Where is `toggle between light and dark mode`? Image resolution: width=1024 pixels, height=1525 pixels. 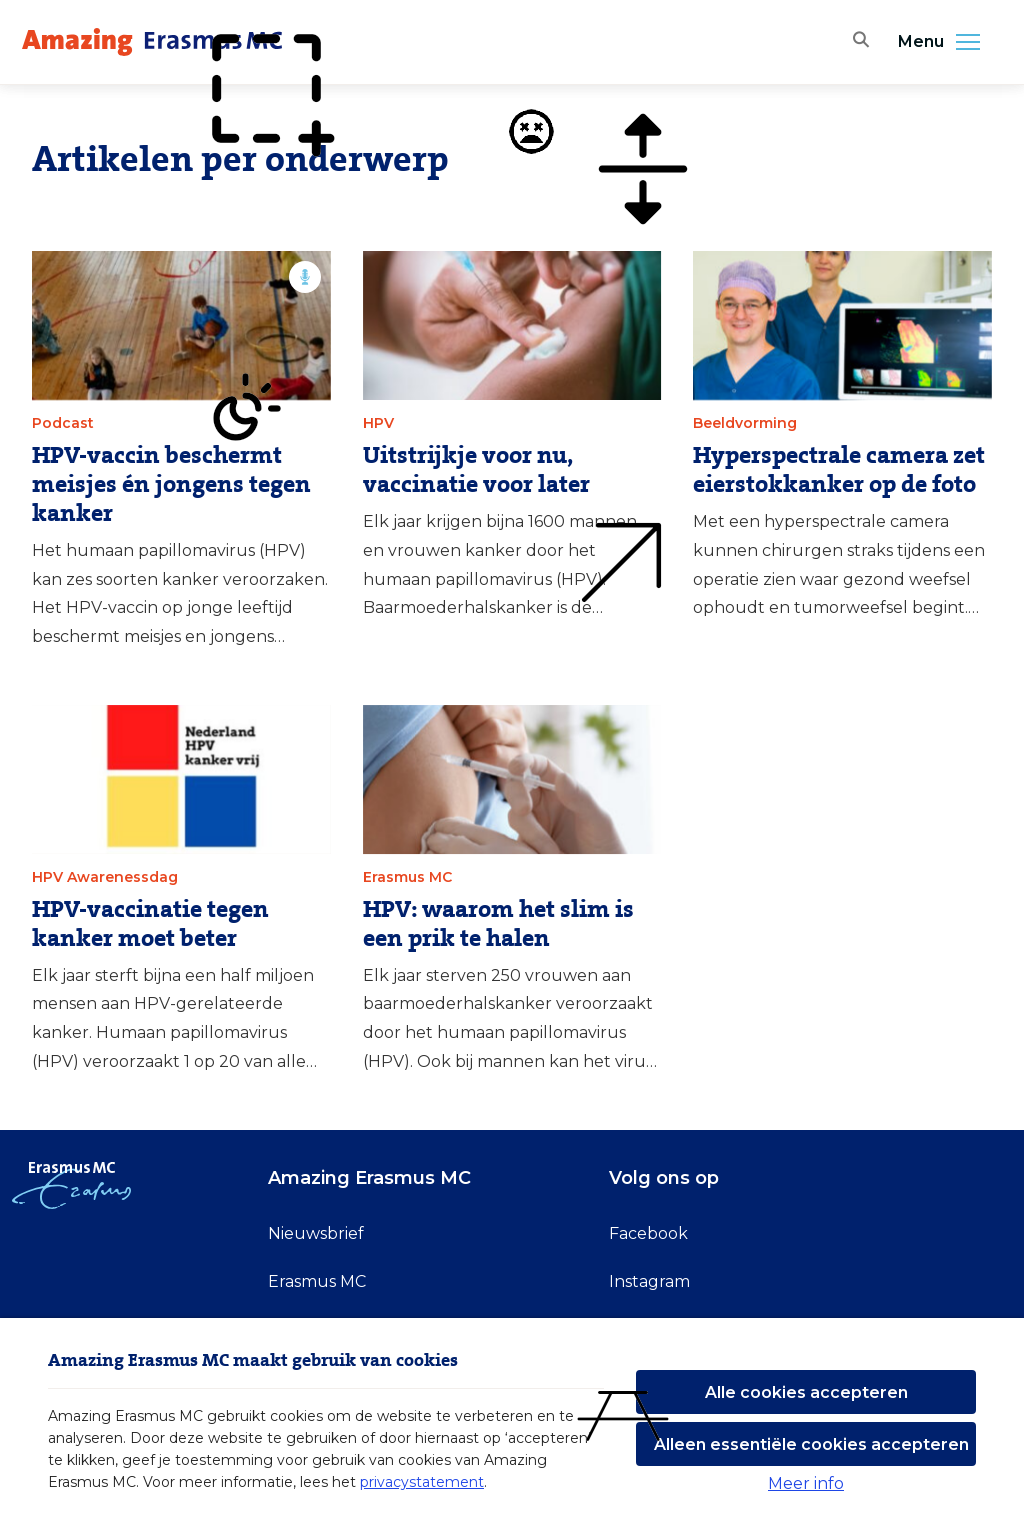 toggle between light and dark mode is located at coordinates (245, 408).